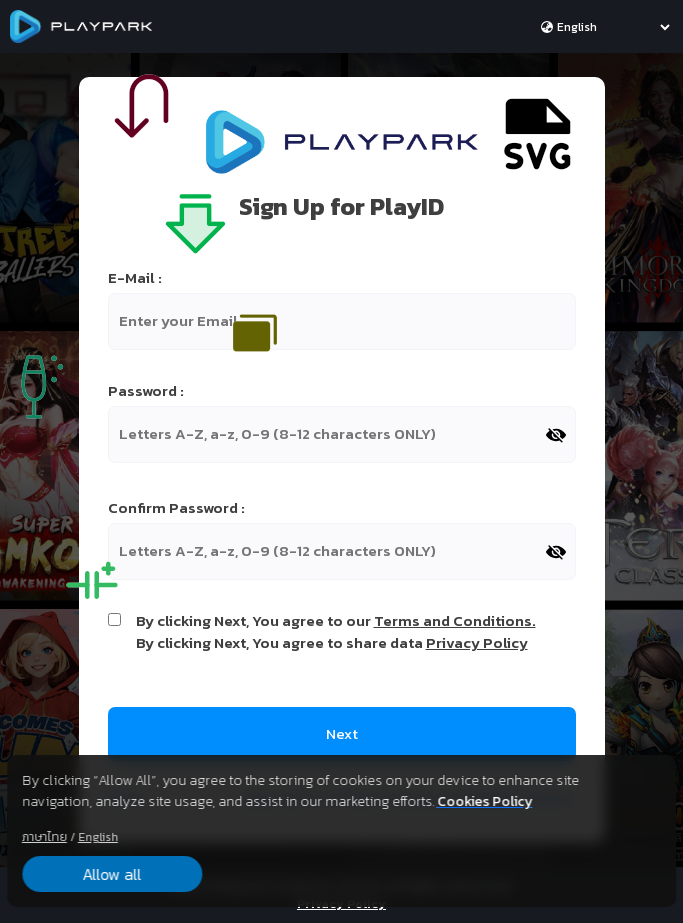 Image resolution: width=683 pixels, height=923 pixels. What do you see at coordinates (255, 333) in the screenshot?
I see `view stacked cards or layers` at bounding box center [255, 333].